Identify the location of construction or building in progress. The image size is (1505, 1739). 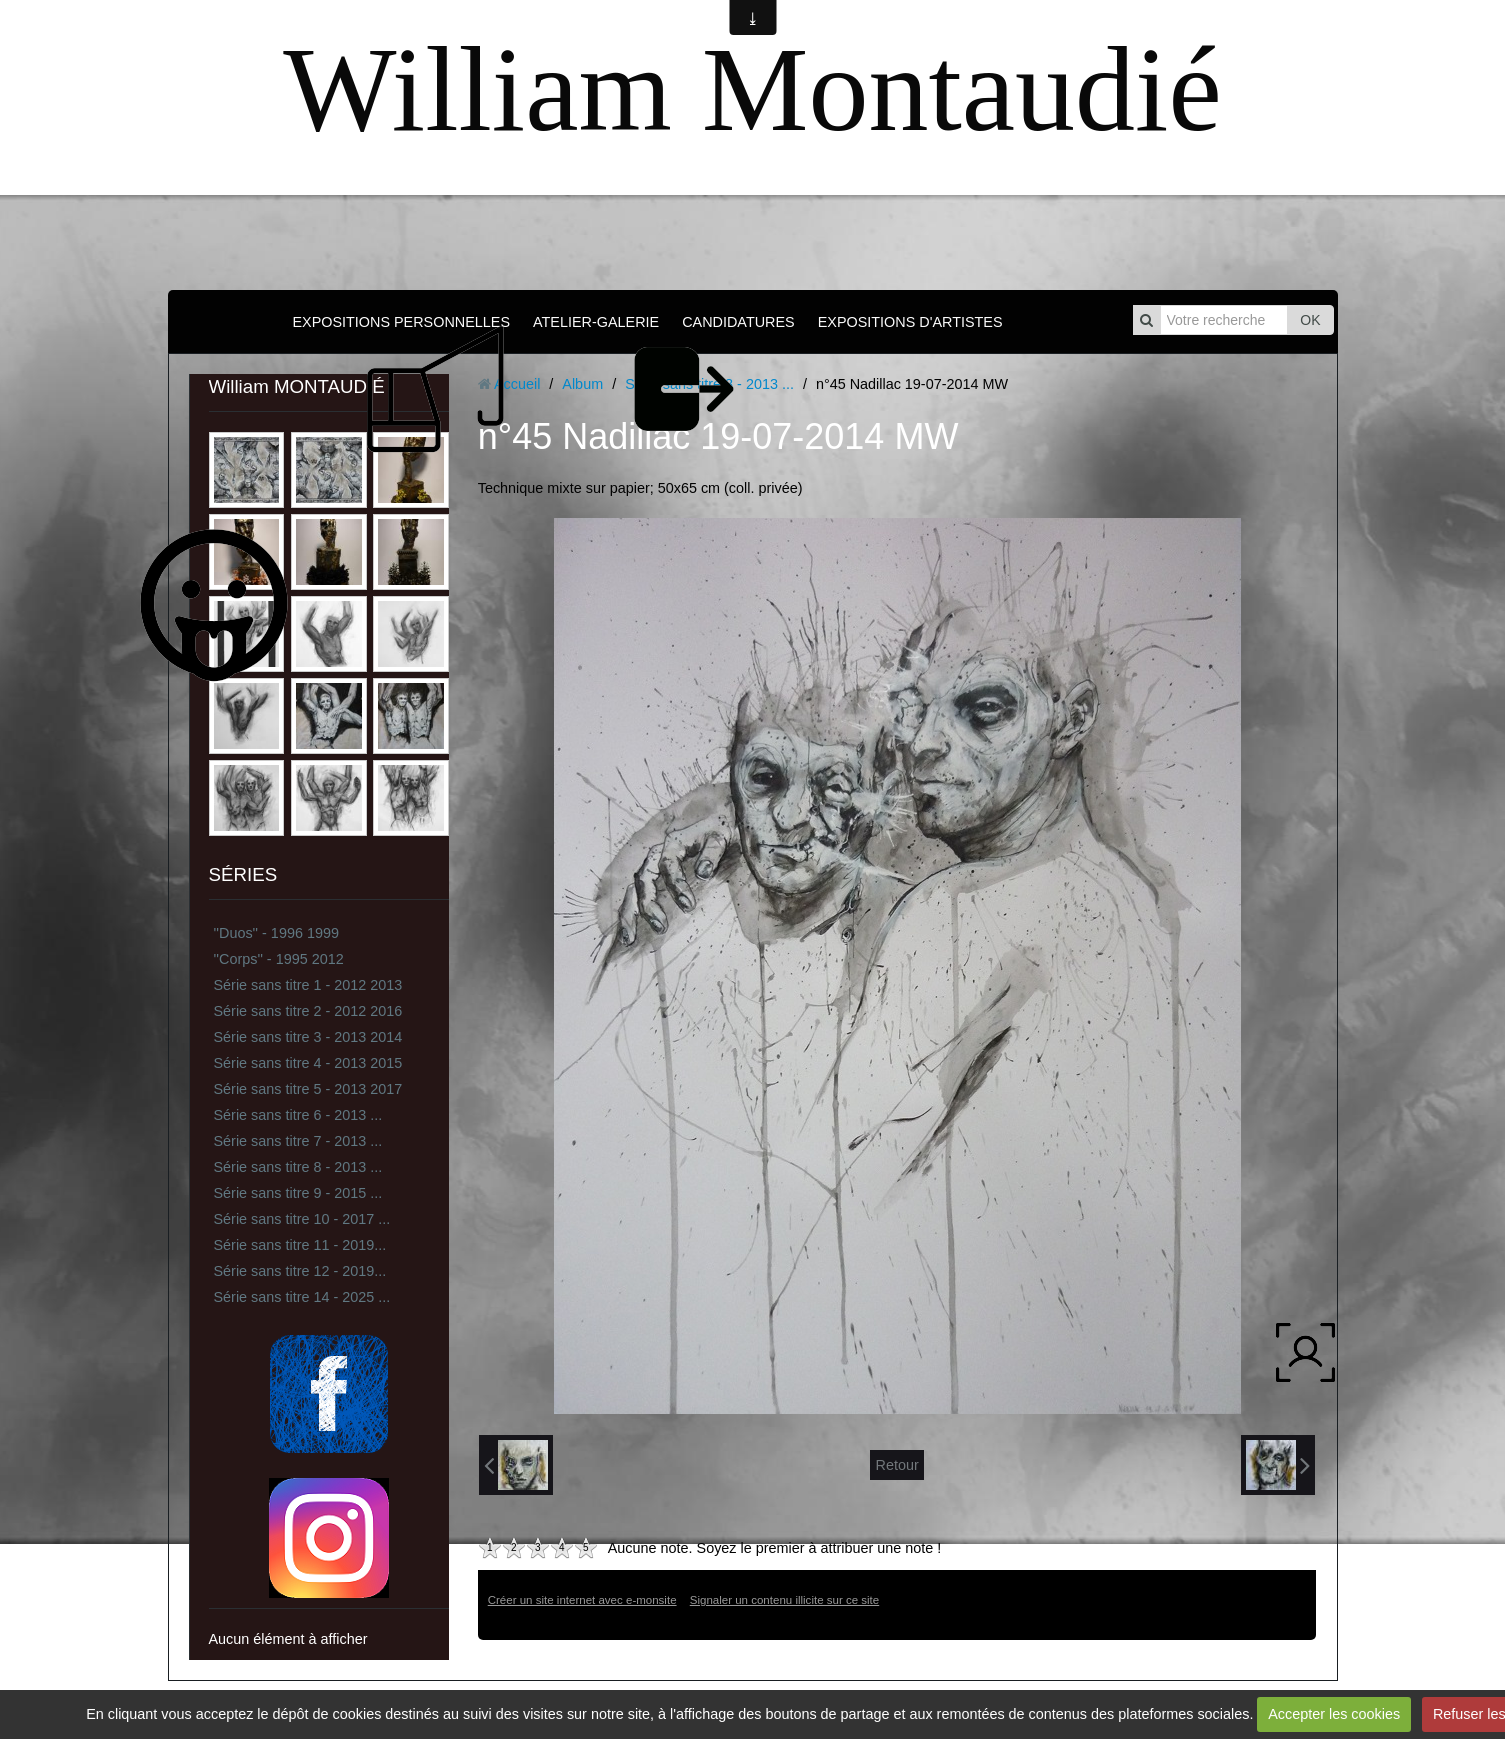
(438, 397).